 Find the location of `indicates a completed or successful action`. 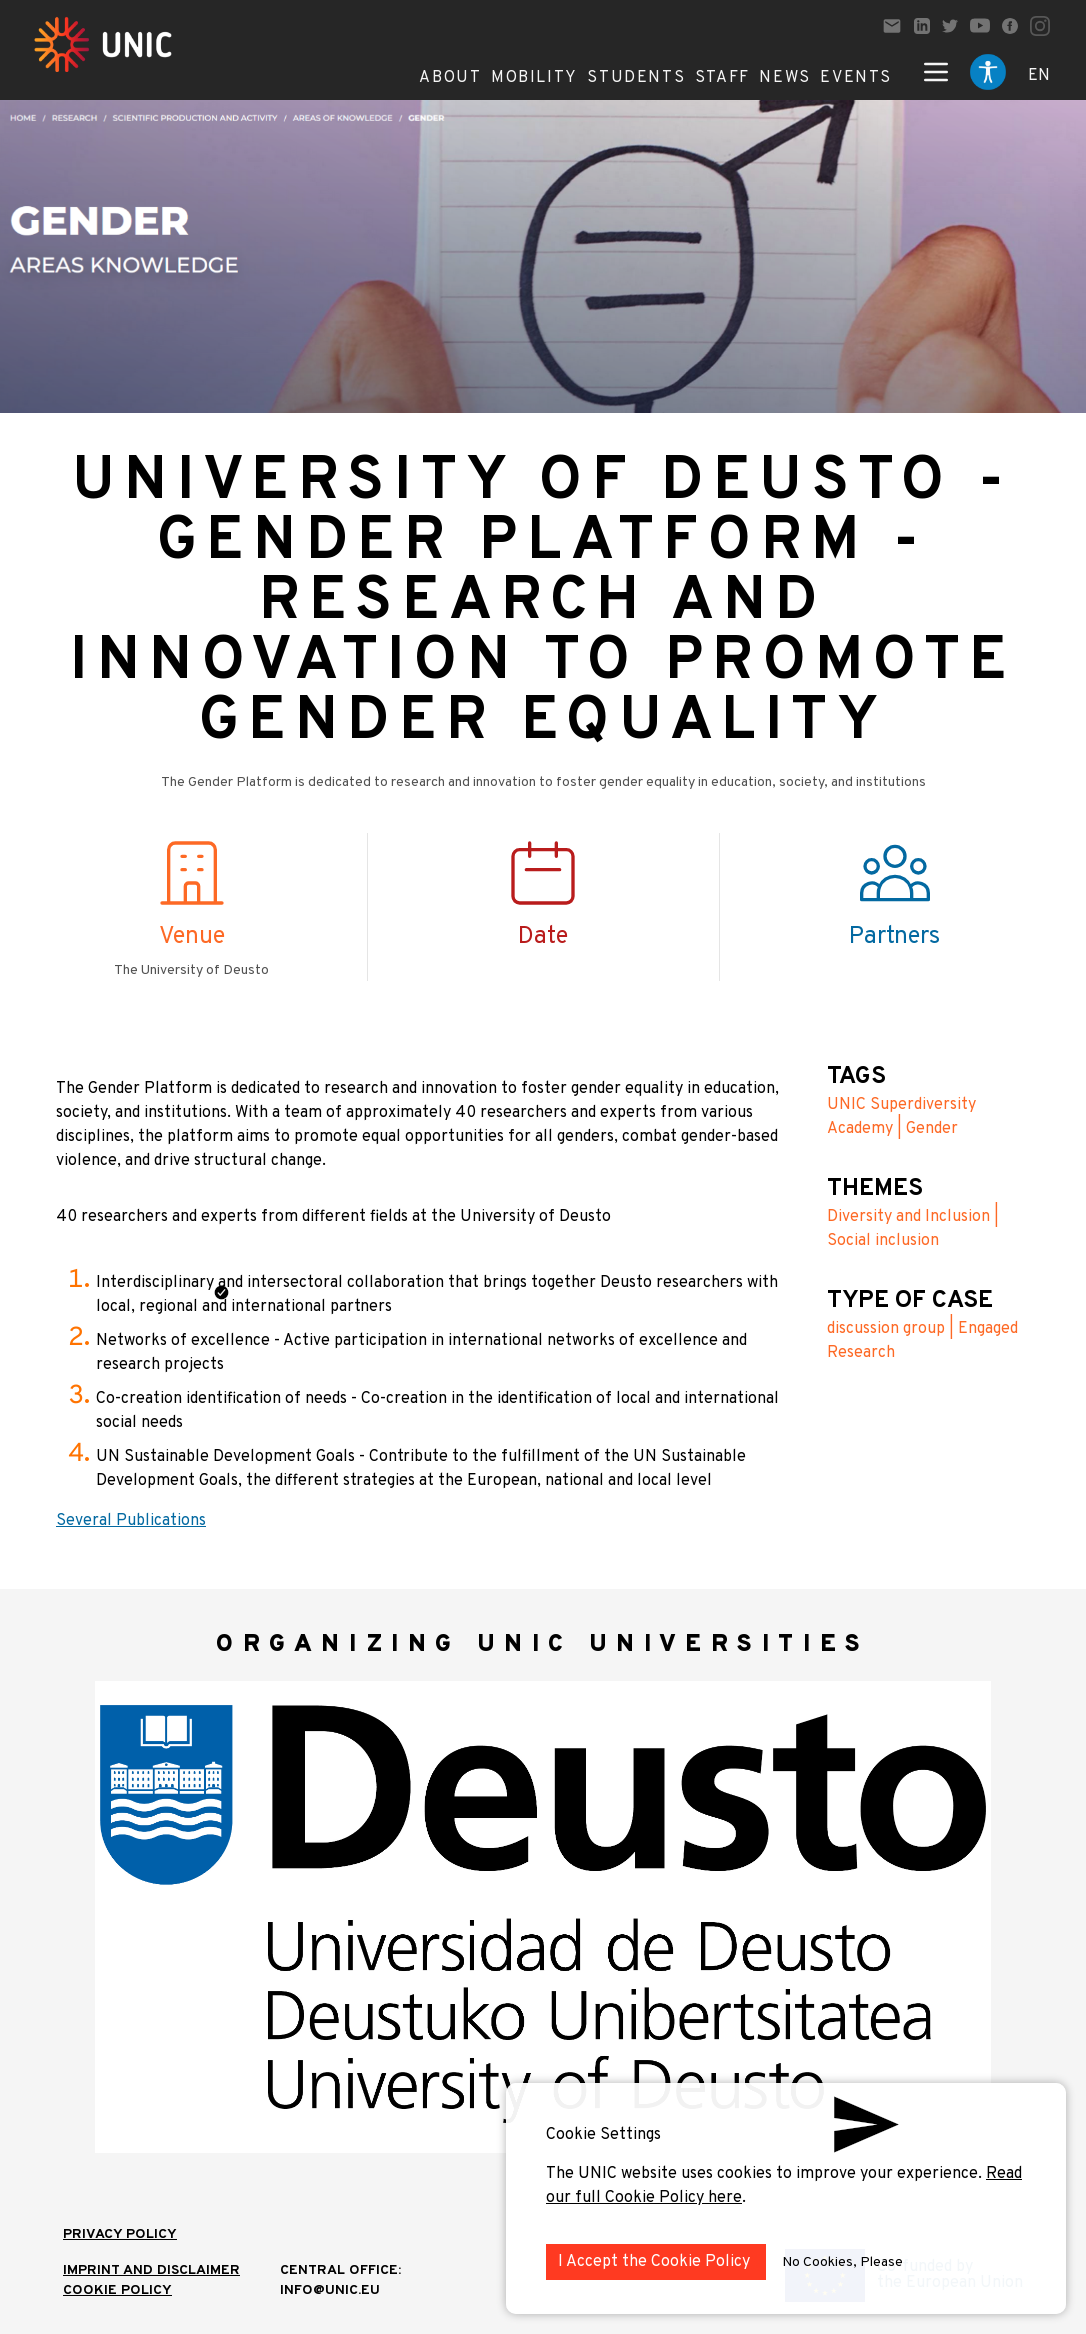

indicates a completed or successful action is located at coordinates (221, 1292).